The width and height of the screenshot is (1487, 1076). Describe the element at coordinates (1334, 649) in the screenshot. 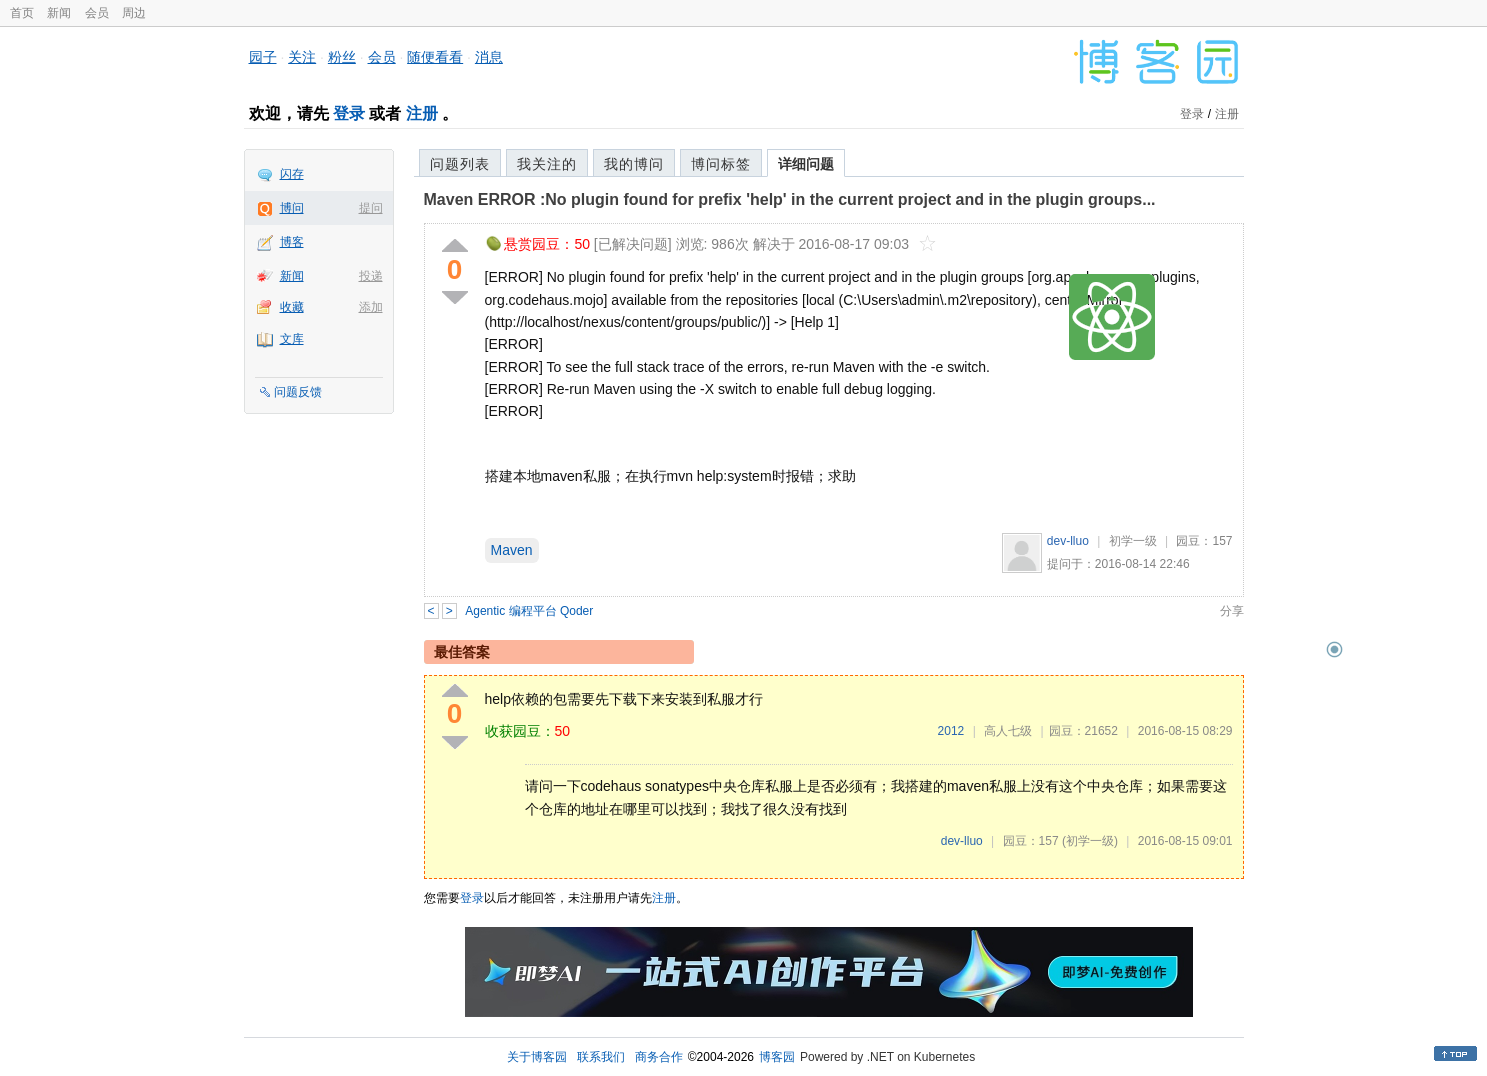

I see `selected radio button option` at that location.